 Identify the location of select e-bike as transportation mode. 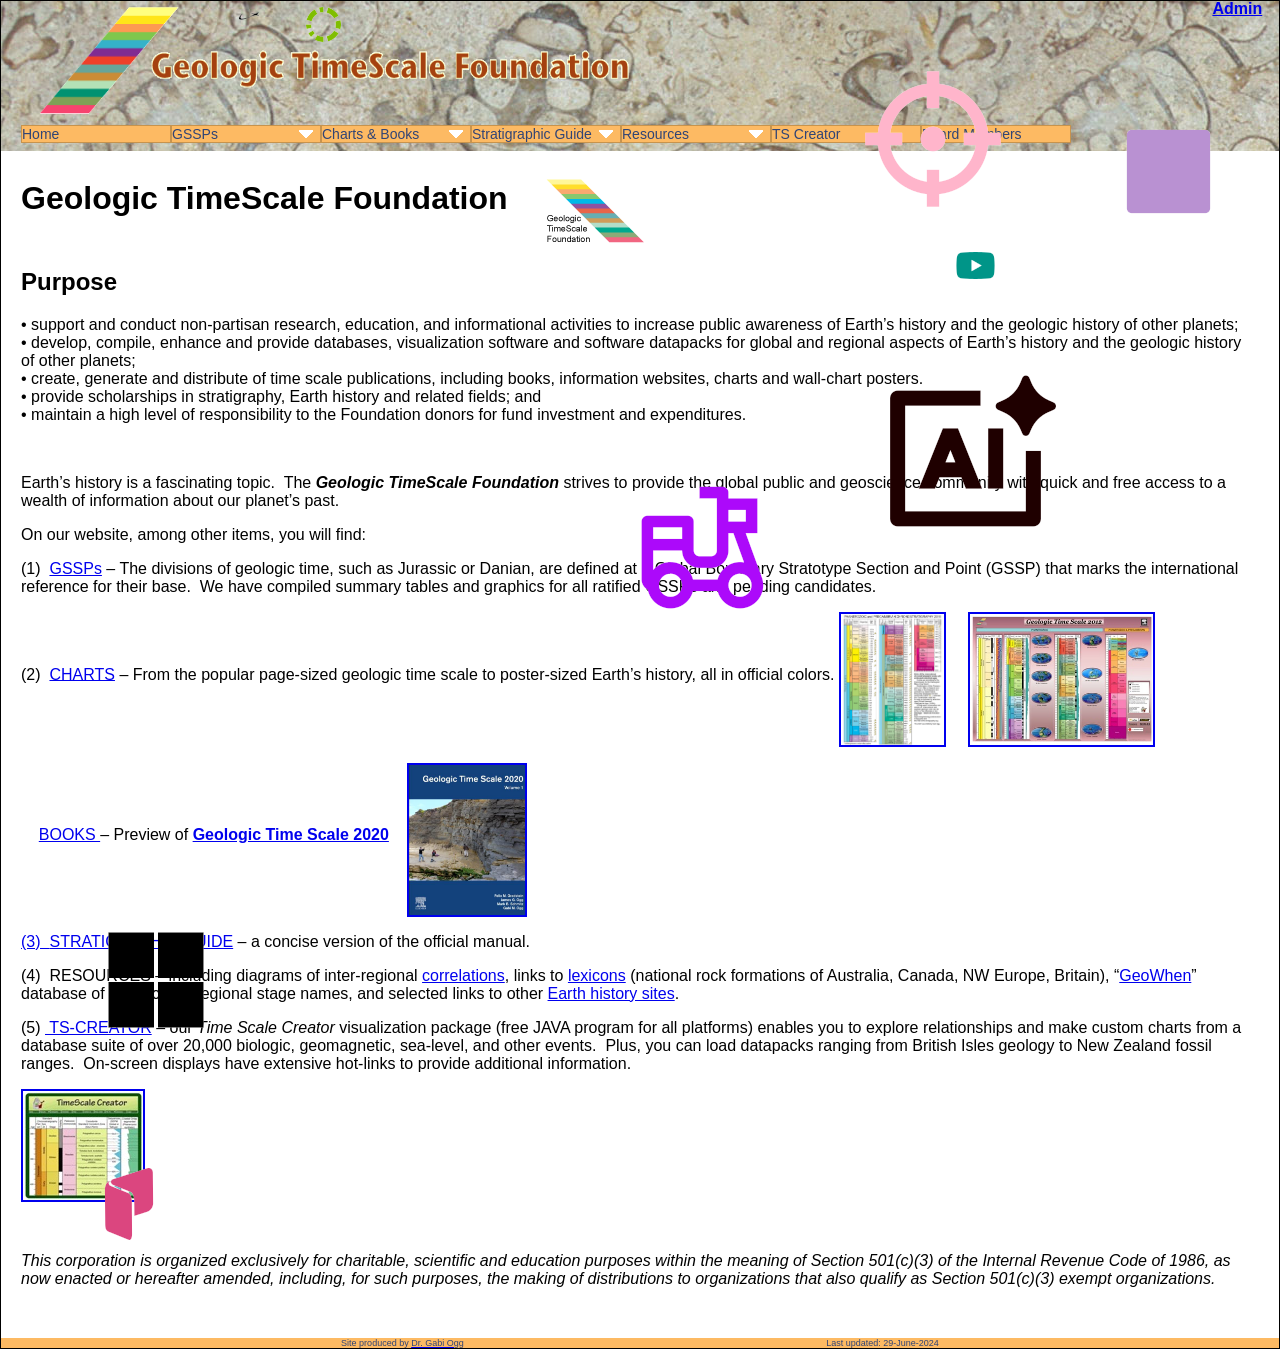
(699, 550).